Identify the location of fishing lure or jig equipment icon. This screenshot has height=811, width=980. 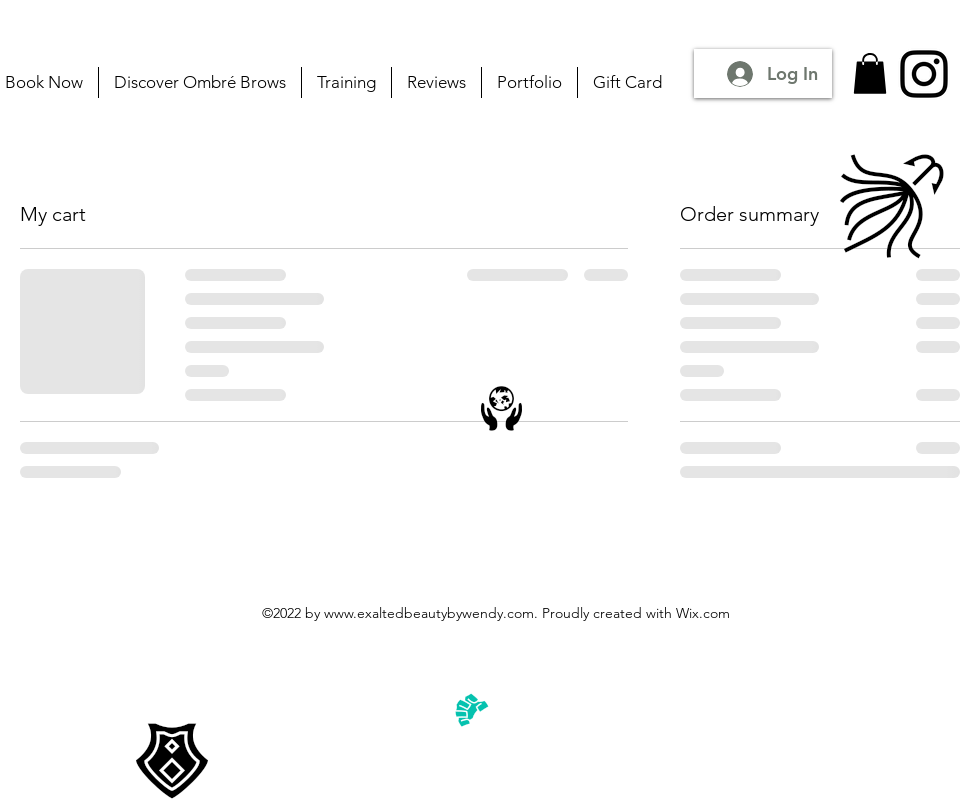
(892, 205).